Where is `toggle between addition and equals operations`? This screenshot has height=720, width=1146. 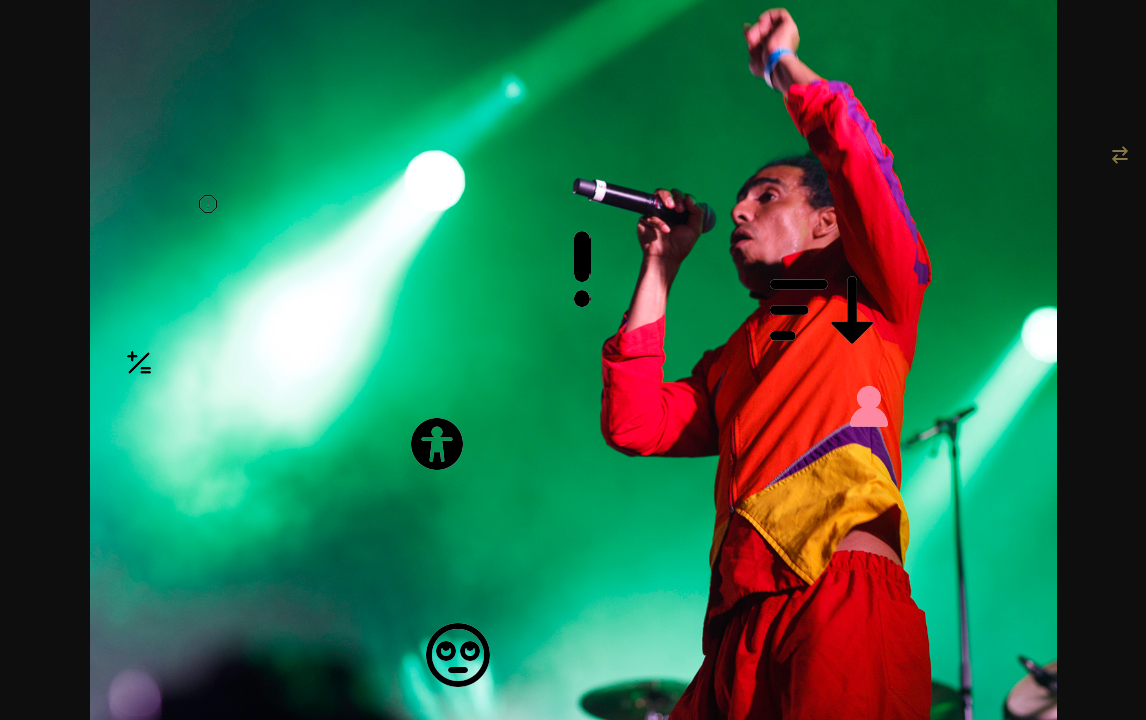
toggle between addition and equals operations is located at coordinates (139, 363).